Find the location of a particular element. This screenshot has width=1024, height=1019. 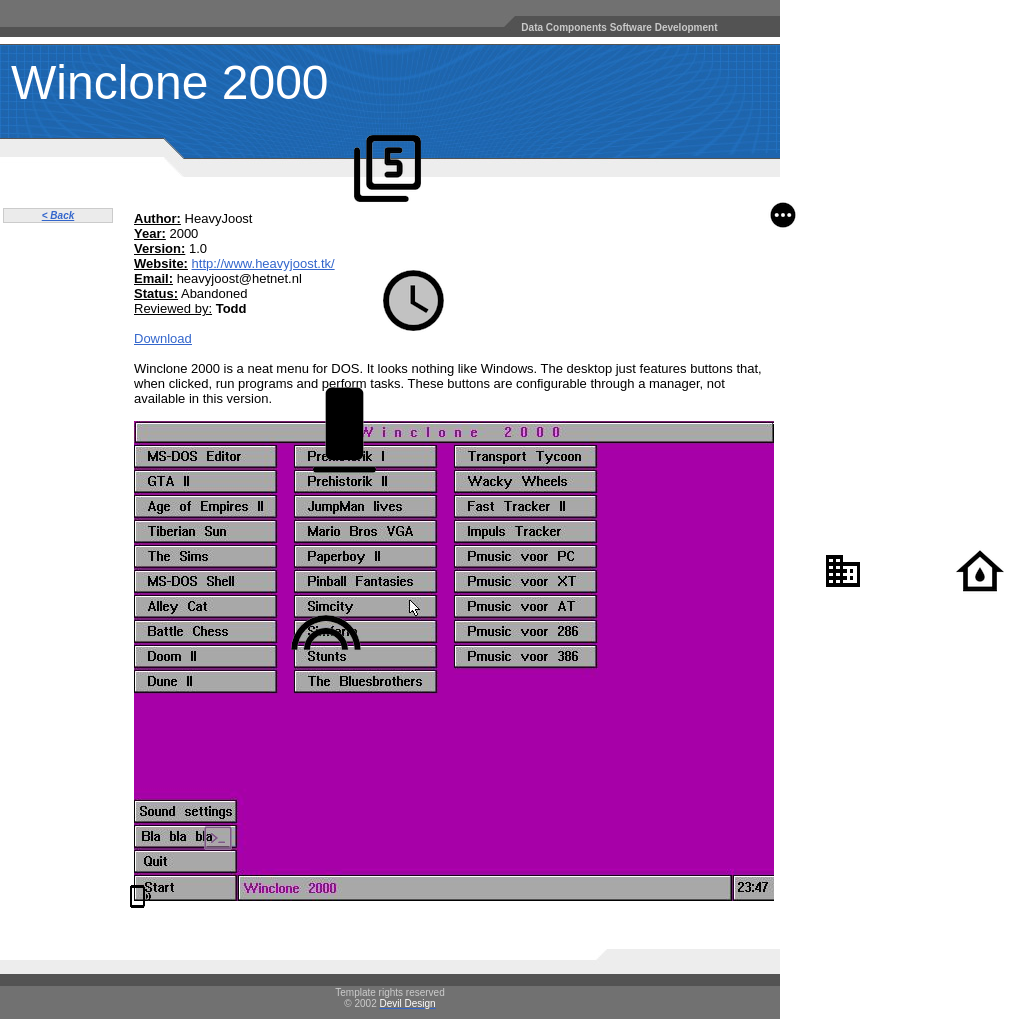

indicates a pending or in-progress status is located at coordinates (783, 215).